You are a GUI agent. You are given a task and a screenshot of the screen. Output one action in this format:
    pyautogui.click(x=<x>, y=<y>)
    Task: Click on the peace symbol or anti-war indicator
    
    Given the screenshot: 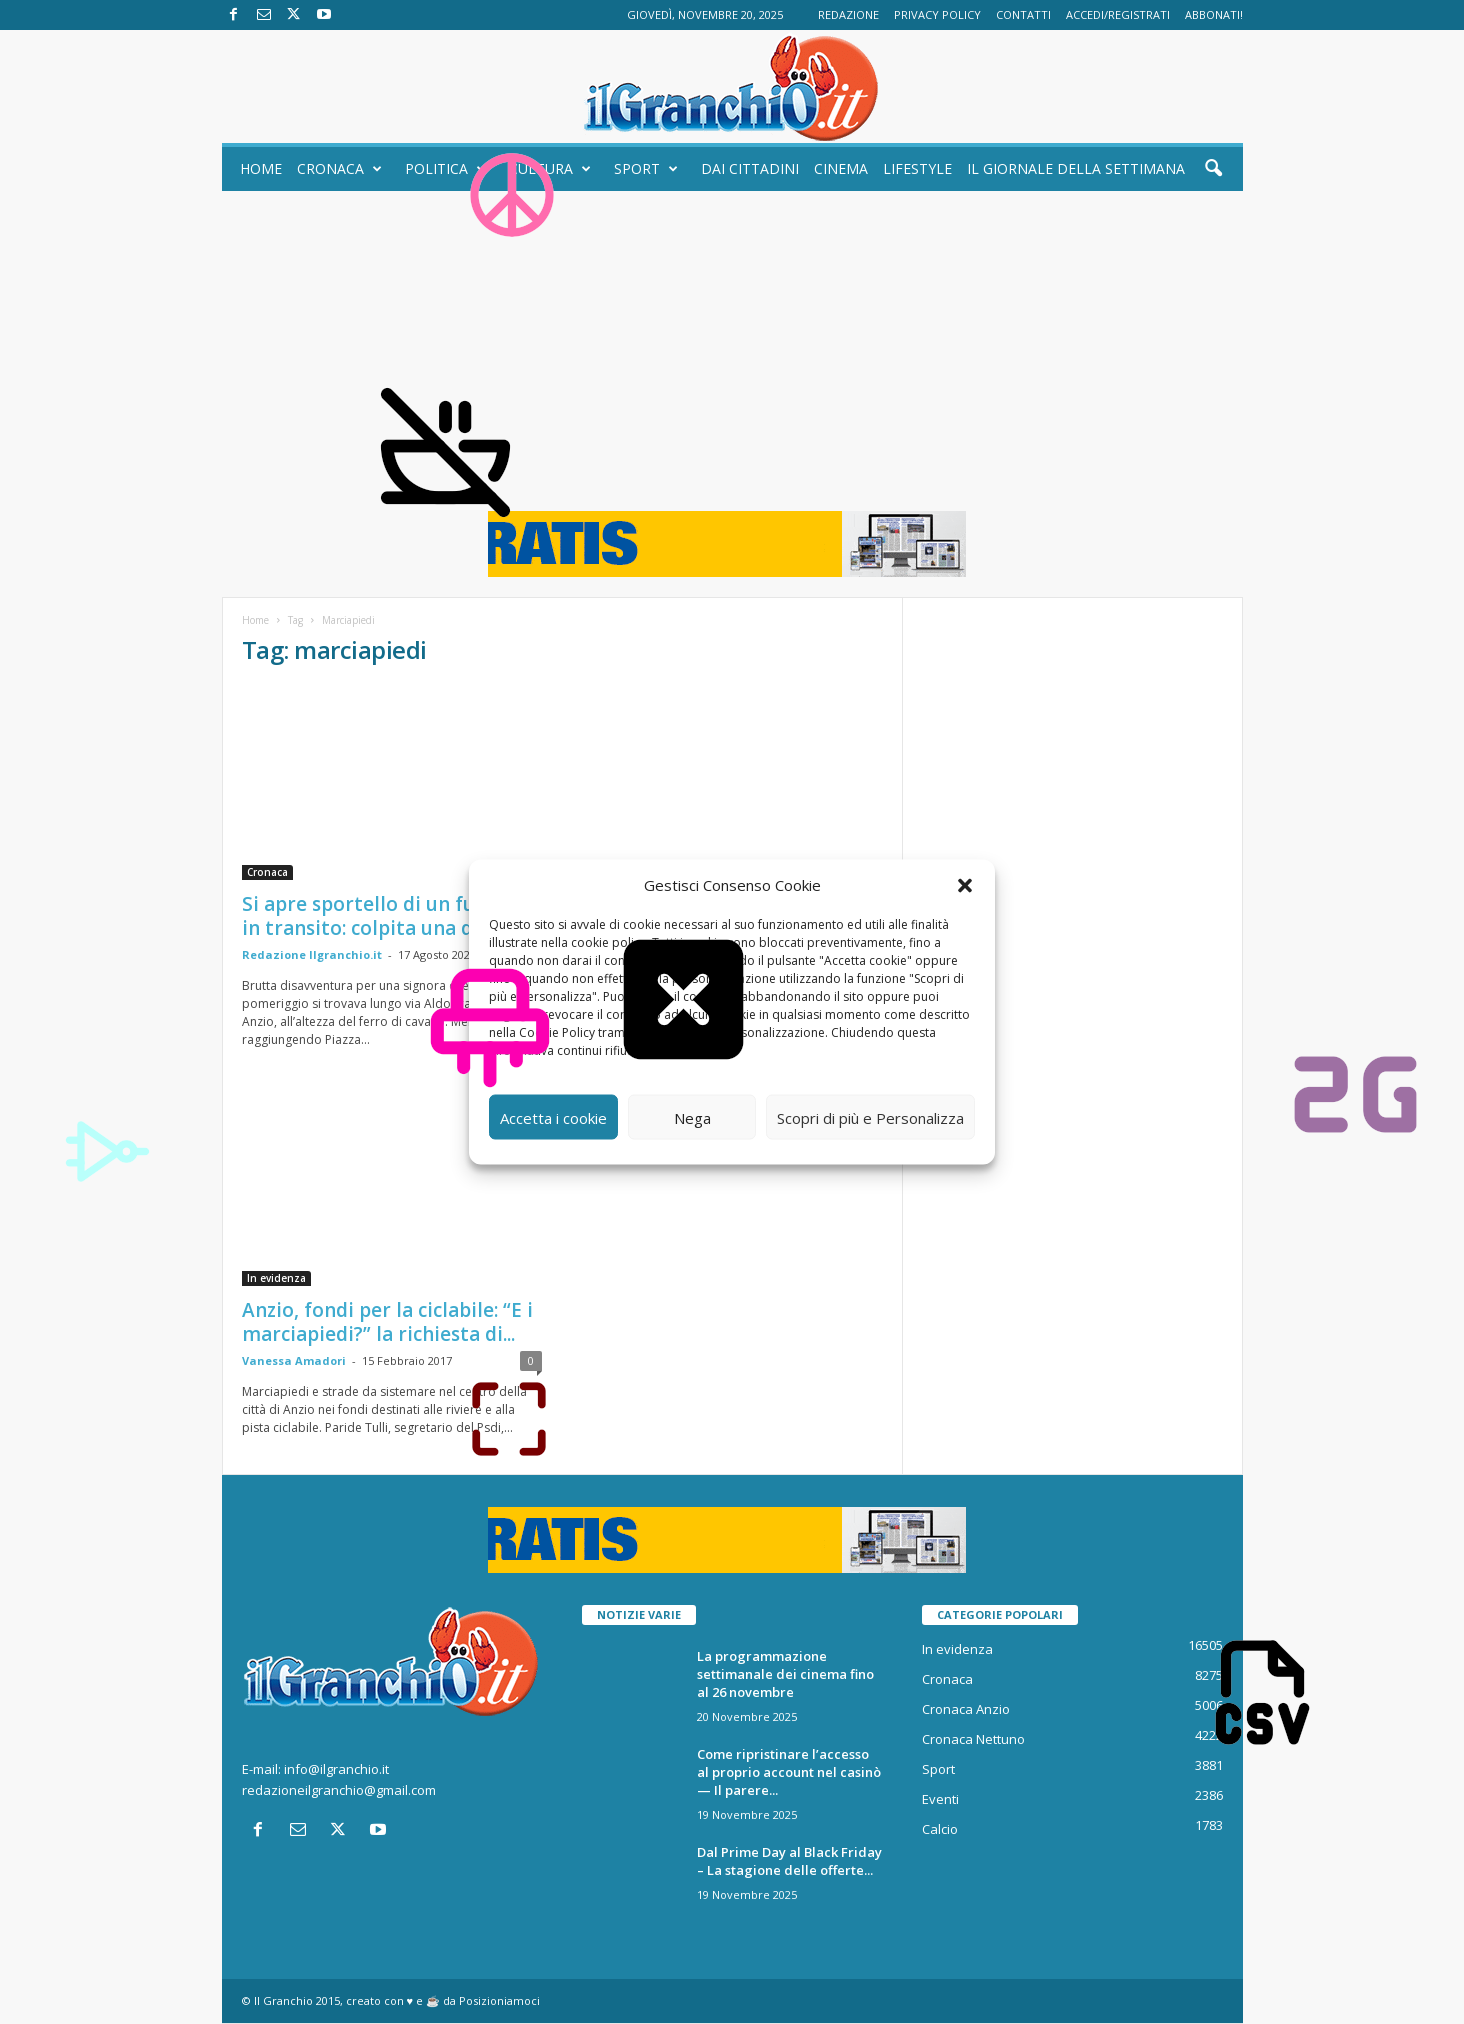 What is the action you would take?
    pyautogui.click(x=512, y=195)
    